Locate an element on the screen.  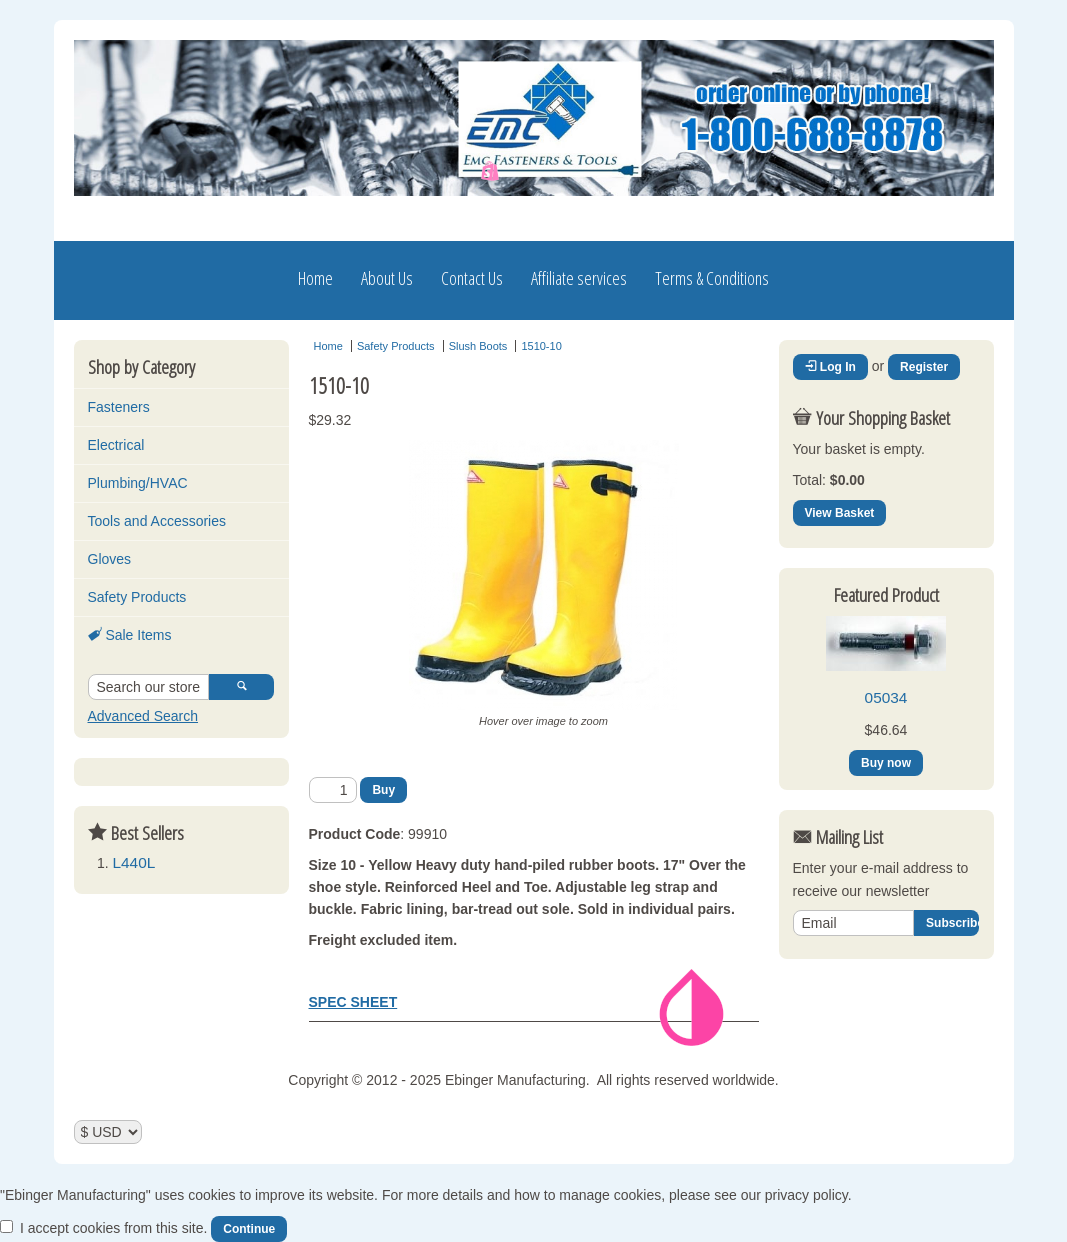
open shopify store dashboard is located at coordinates (490, 171).